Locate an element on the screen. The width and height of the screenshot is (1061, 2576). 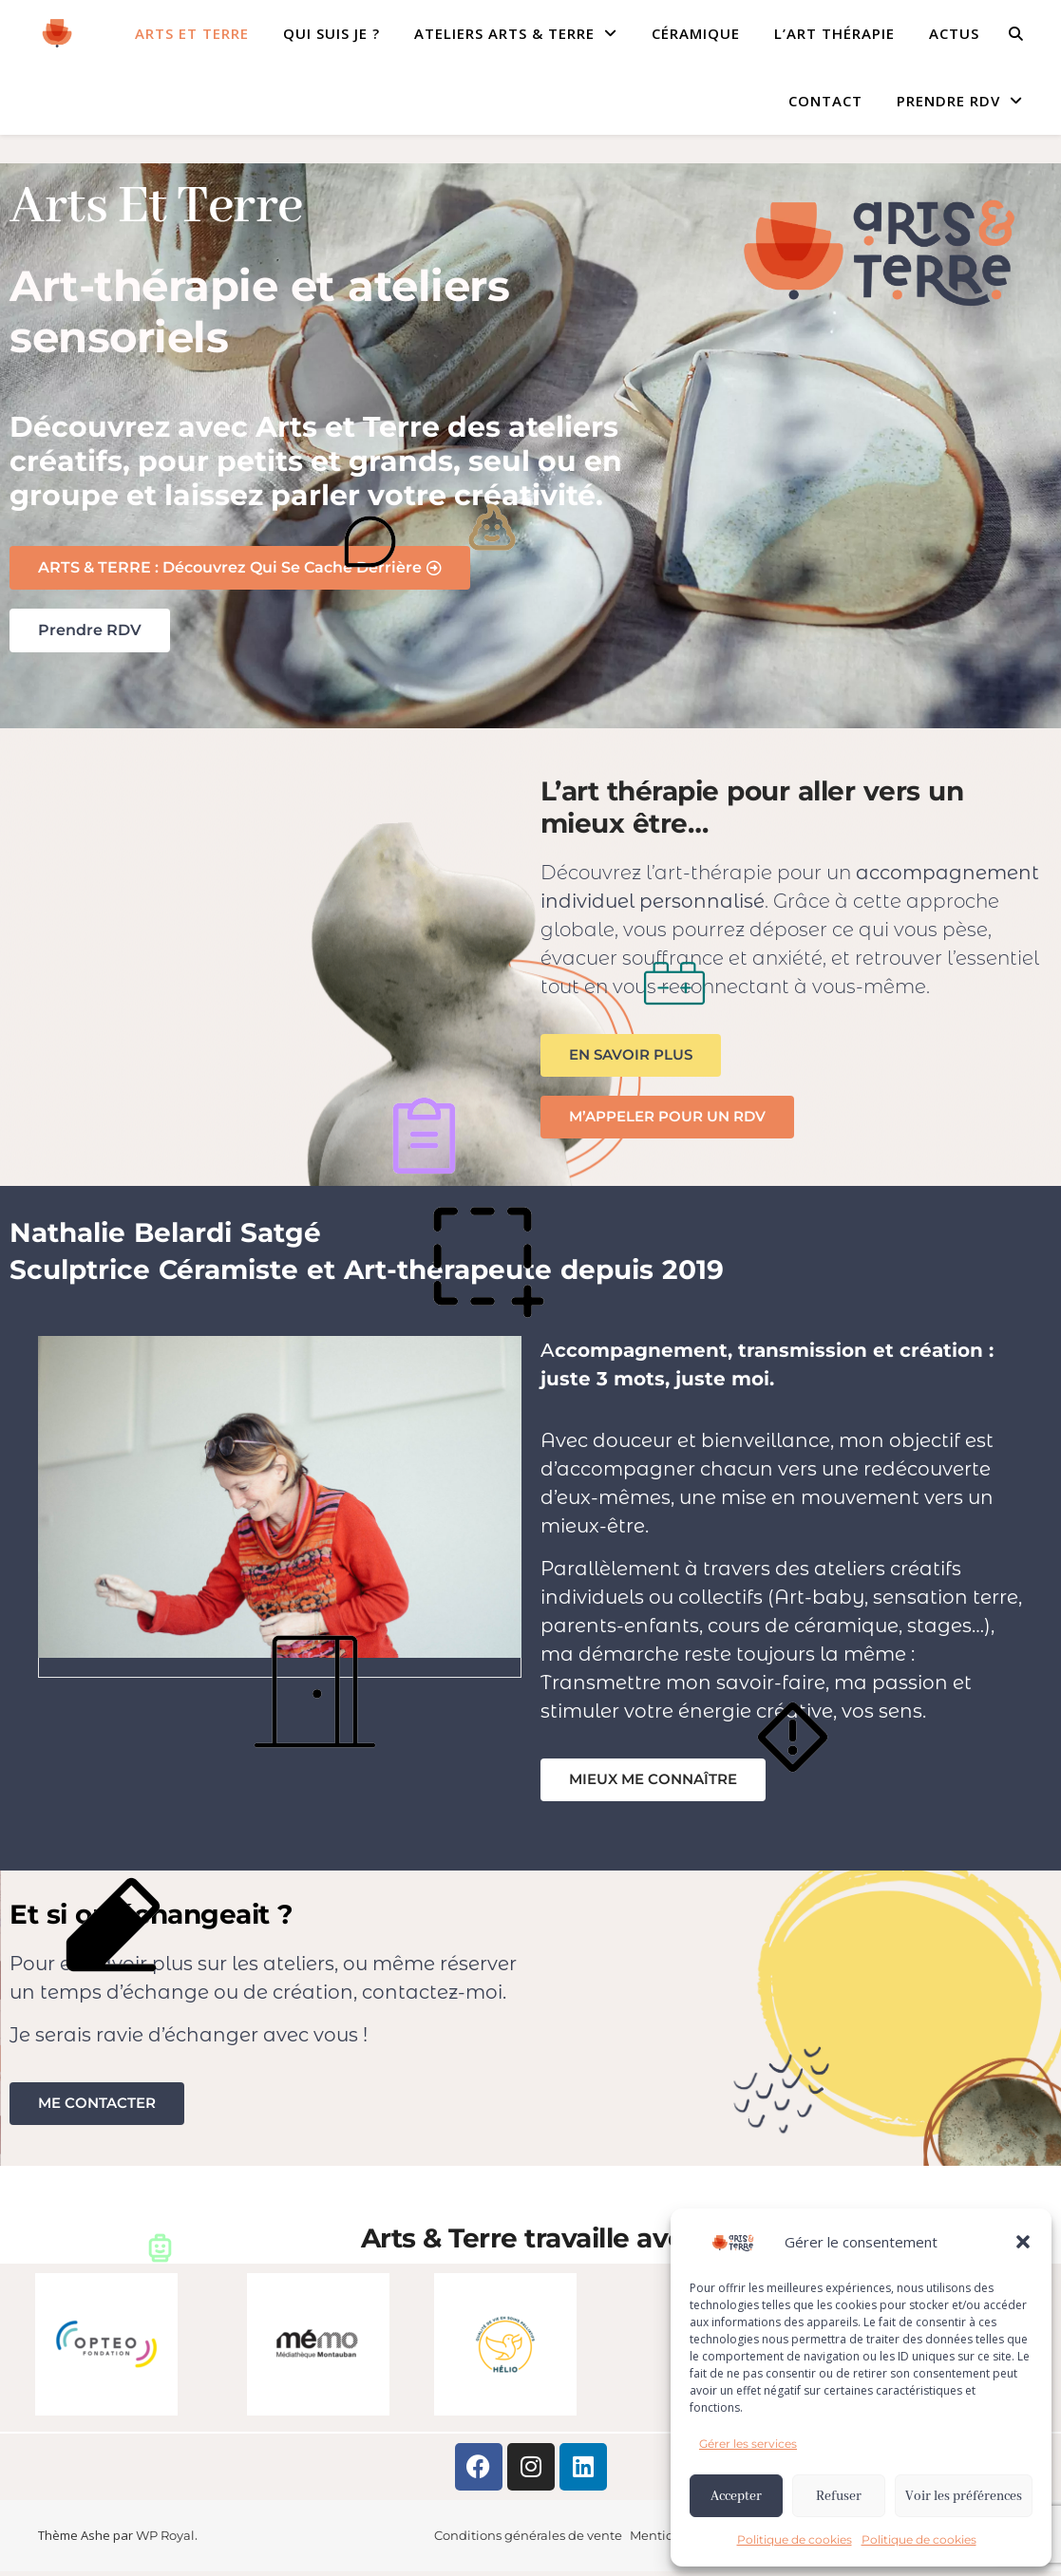
open chat or messaging is located at coordinates (369, 542).